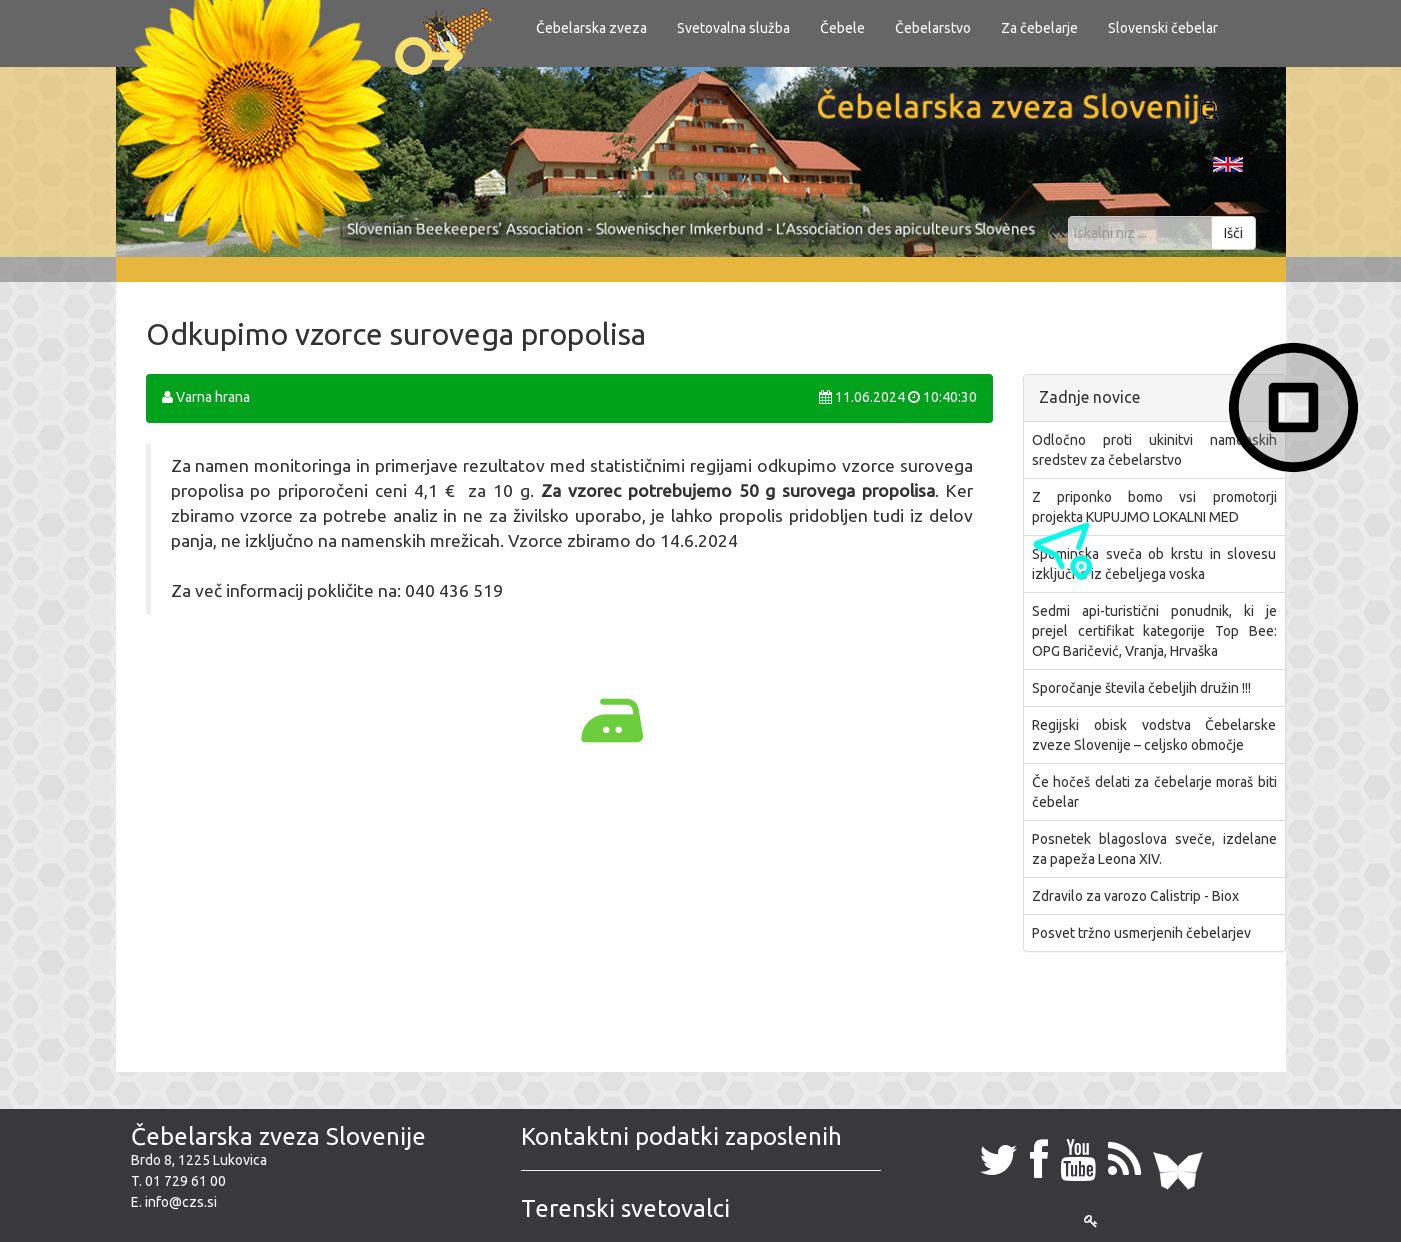 Image resolution: width=1401 pixels, height=1242 pixels. I want to click on smartwatch charging status, so click(1208, 110).